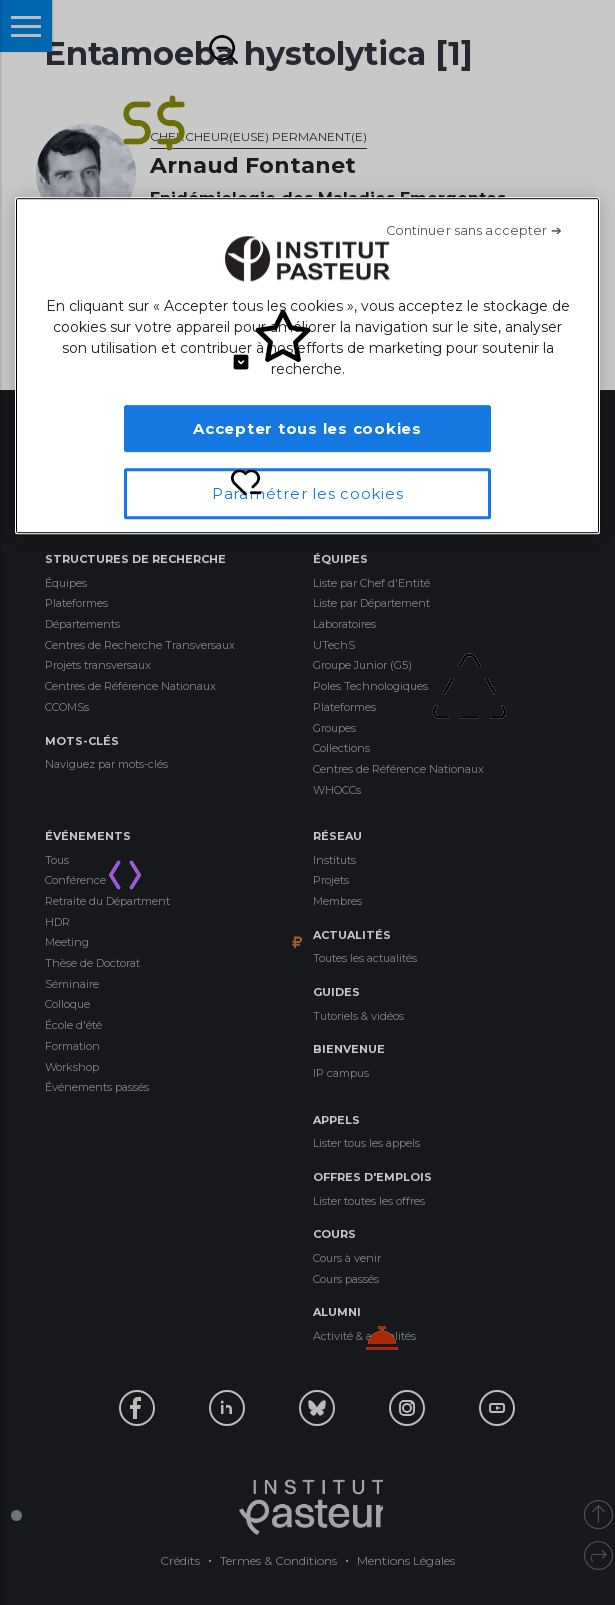 The image size is (615, 1605). I want to click on view or edit source code, so click(125, 875).